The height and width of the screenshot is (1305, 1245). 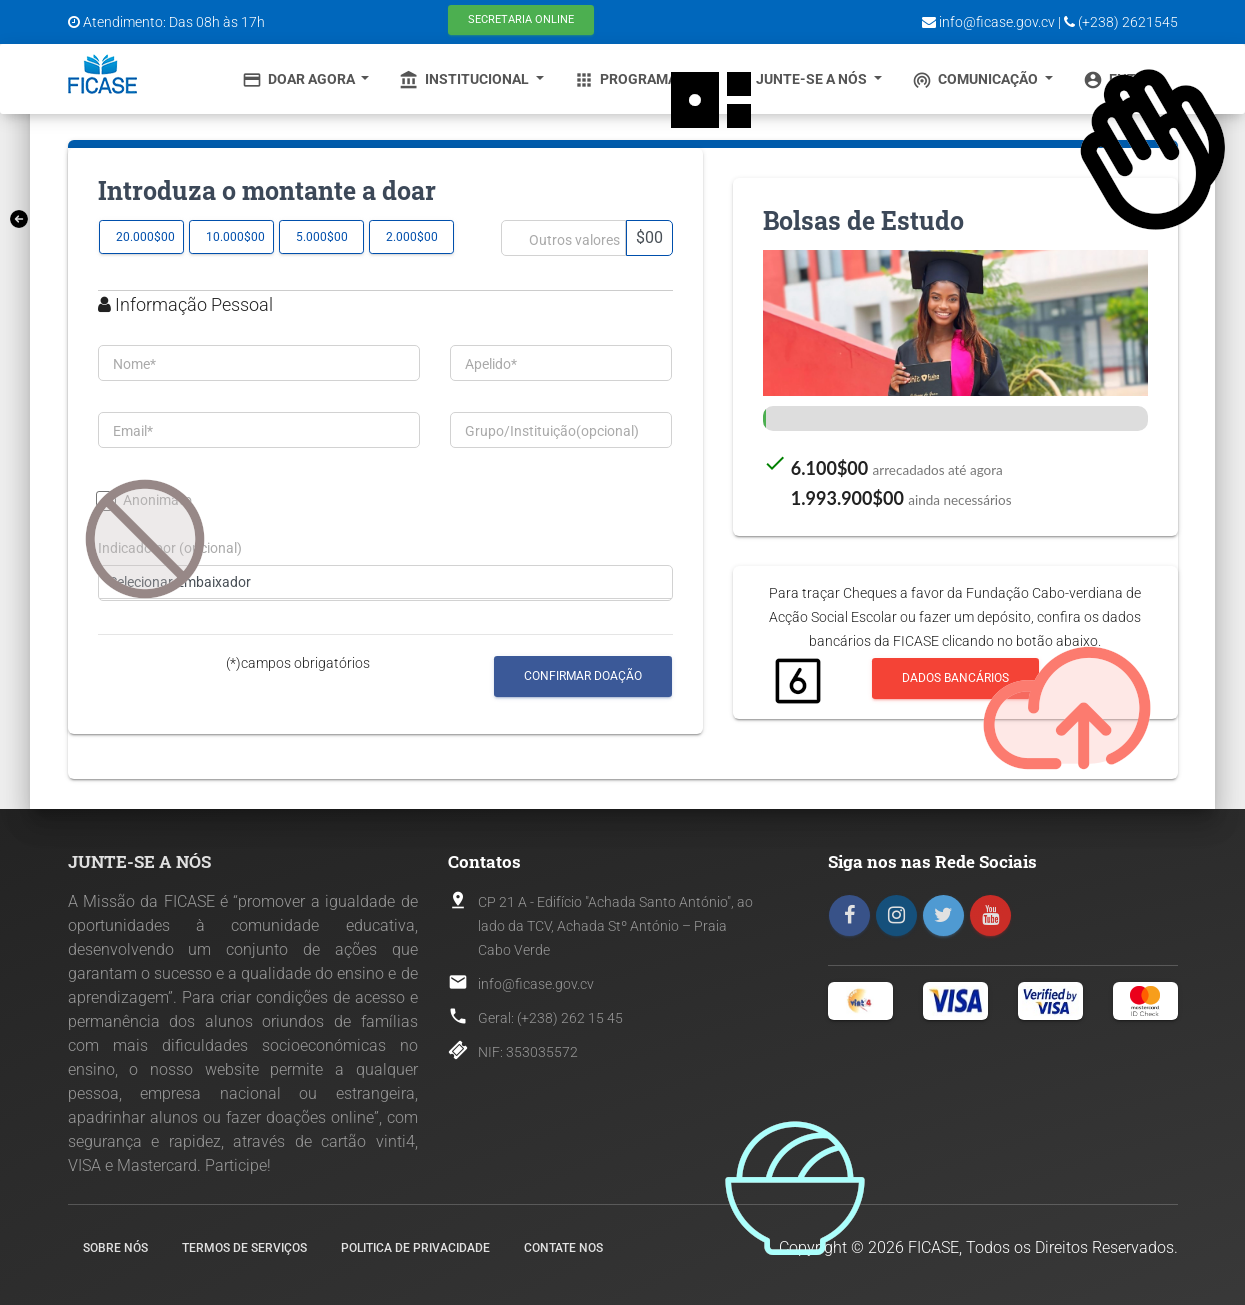 What do you see at coordinates (711, 100) in the screenshot?
I see `access bento box or compartmentalized layout view` at bounding box center [711, 100].